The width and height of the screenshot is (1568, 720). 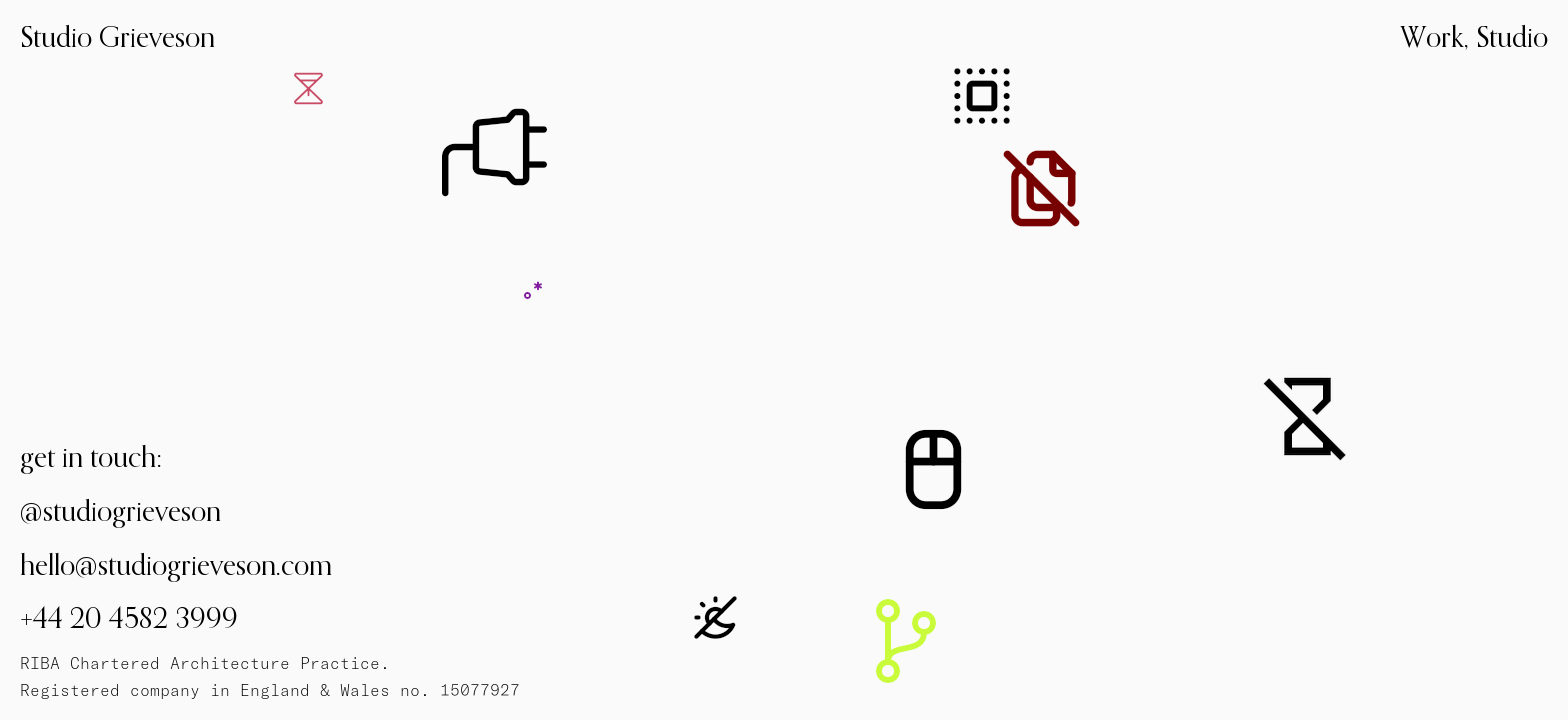 What do you see at coordinates (982, 96) in the screenshot?
I see `select all items in the current view` at bounding box center [982, 96].